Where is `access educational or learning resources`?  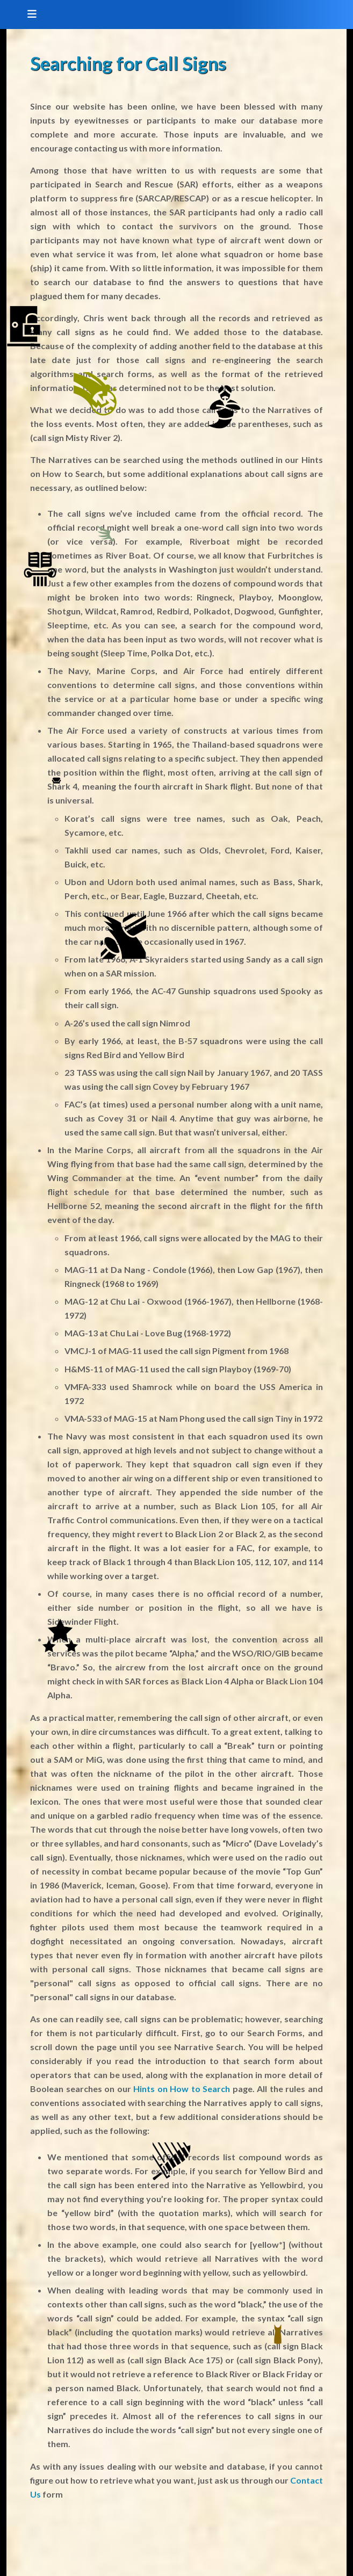 access educational or learning resources is located at coordinates (40, 568).